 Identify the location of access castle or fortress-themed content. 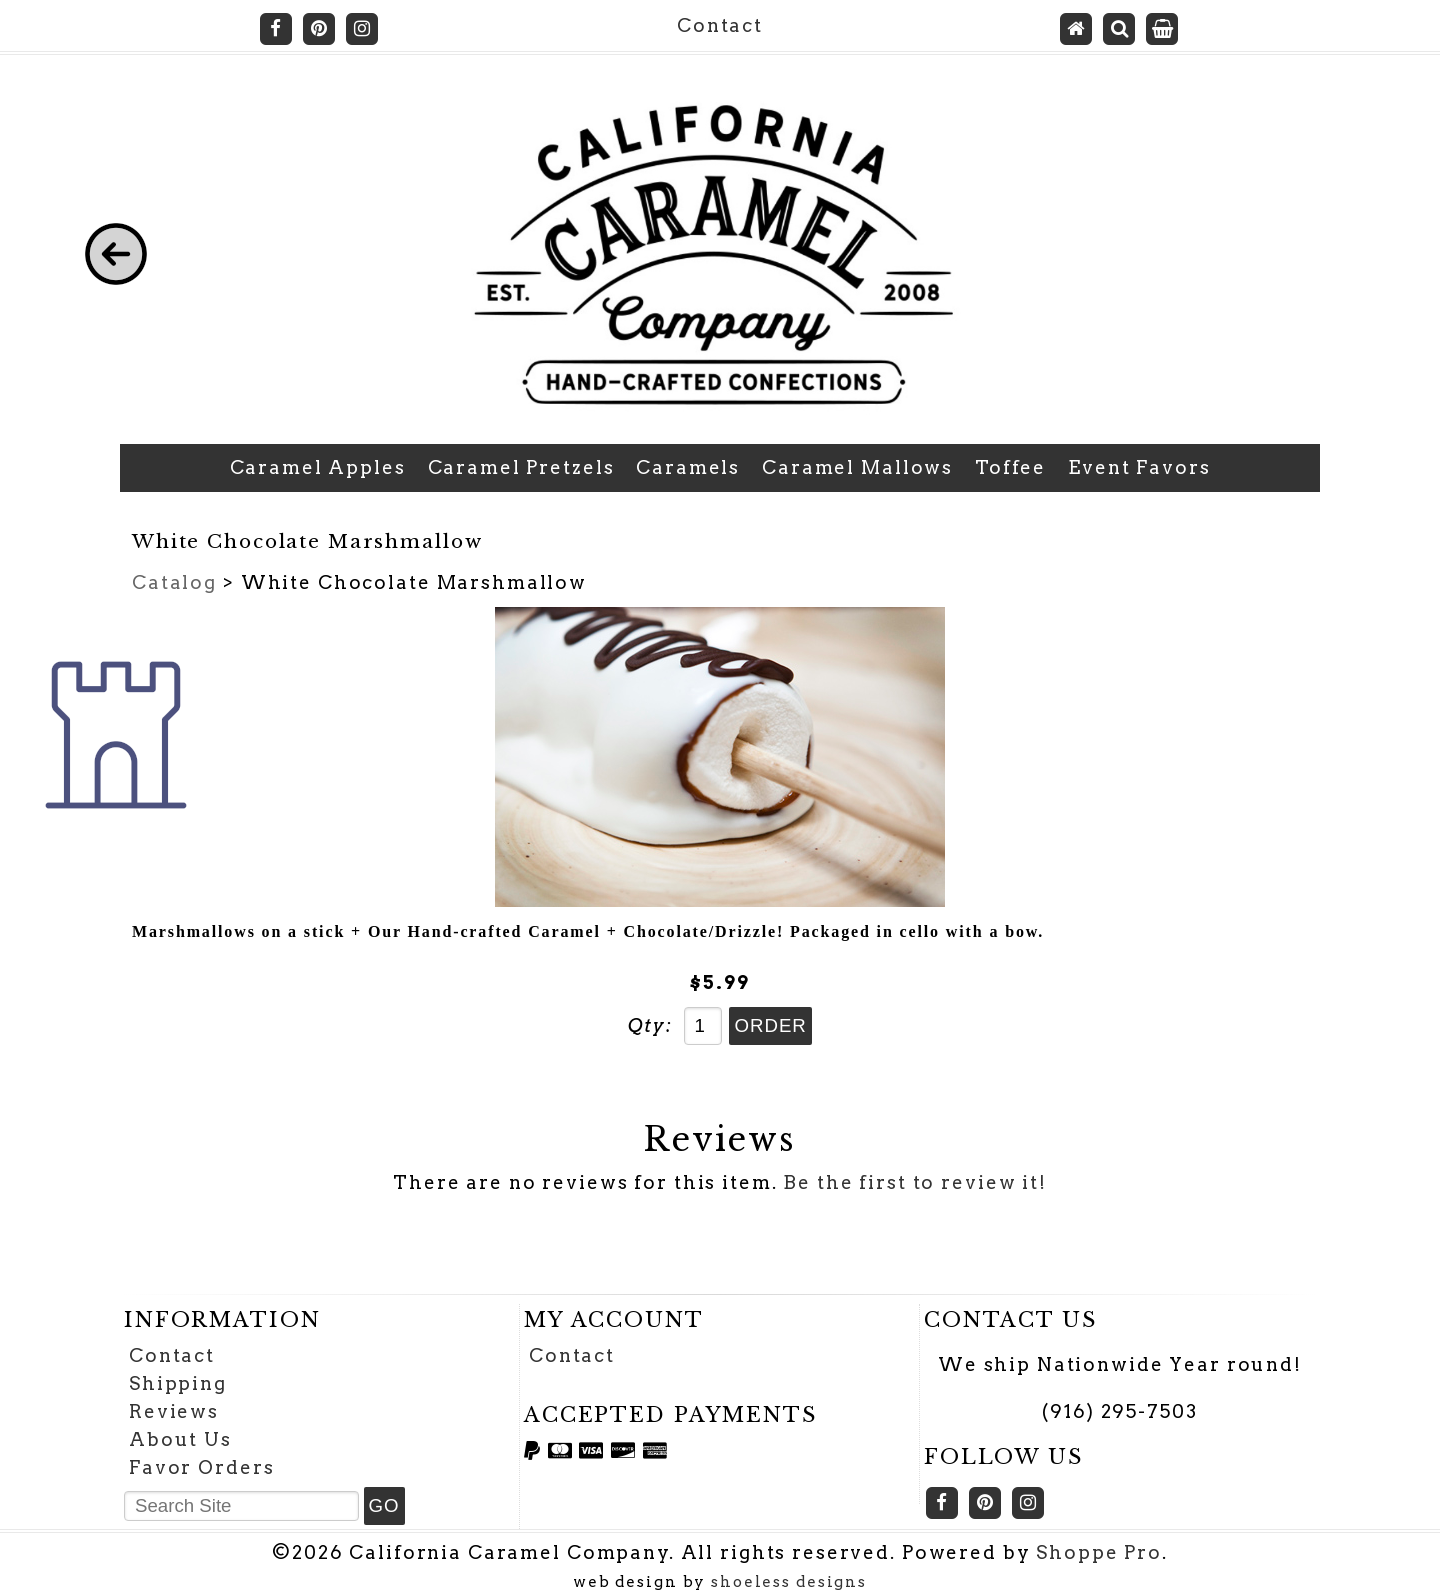
(116, 732).